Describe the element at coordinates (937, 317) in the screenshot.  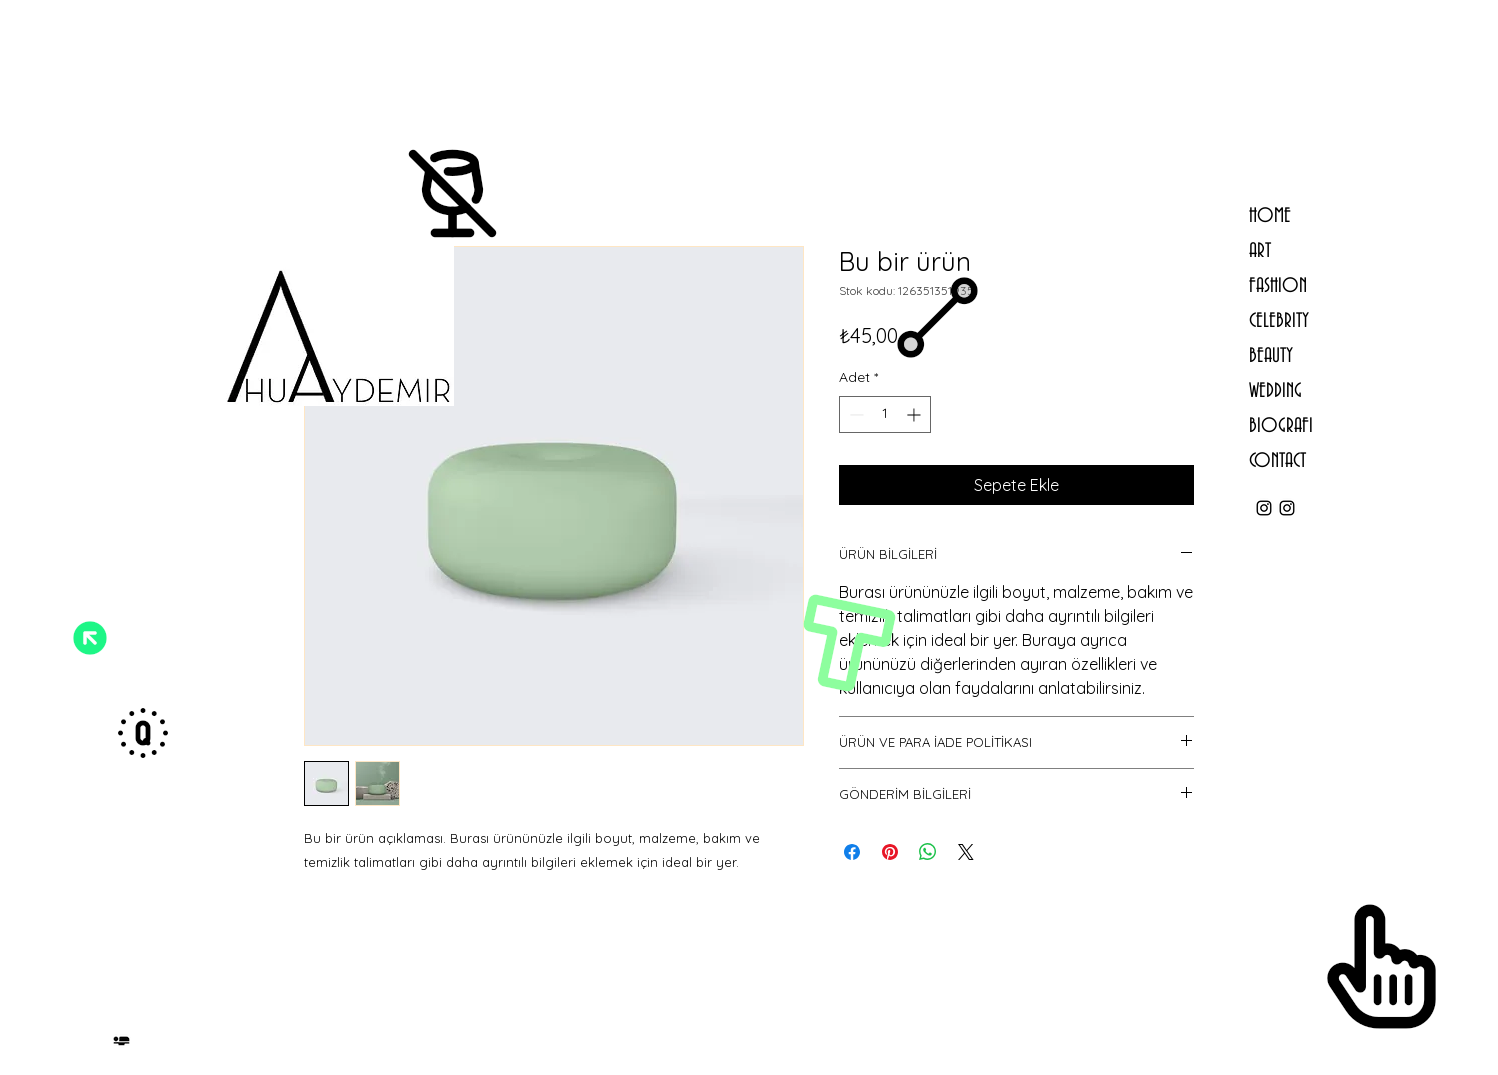
I see `draw a line between two points` at that location.